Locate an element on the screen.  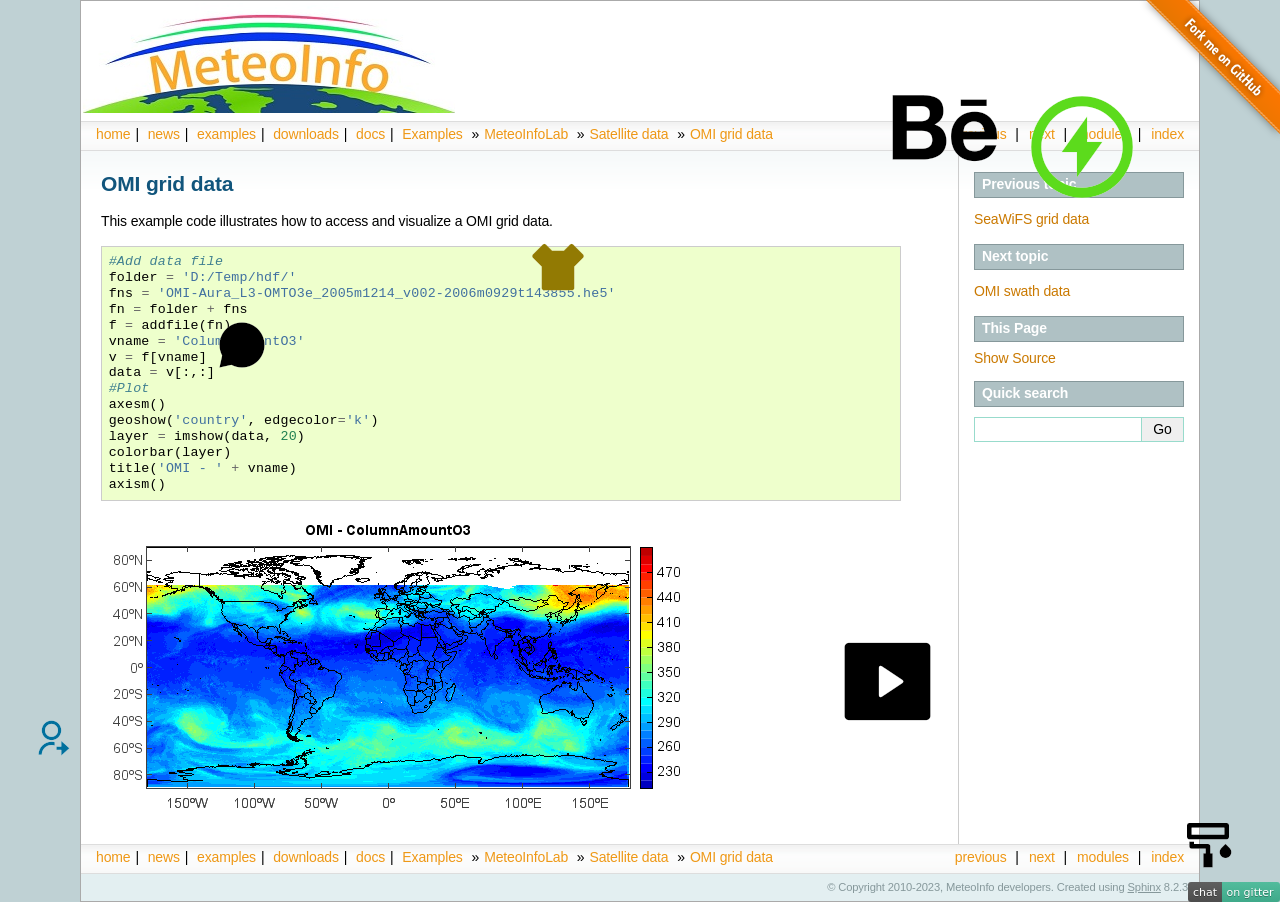
visit behance profile or portfolio is located at coordinates (944, 126).